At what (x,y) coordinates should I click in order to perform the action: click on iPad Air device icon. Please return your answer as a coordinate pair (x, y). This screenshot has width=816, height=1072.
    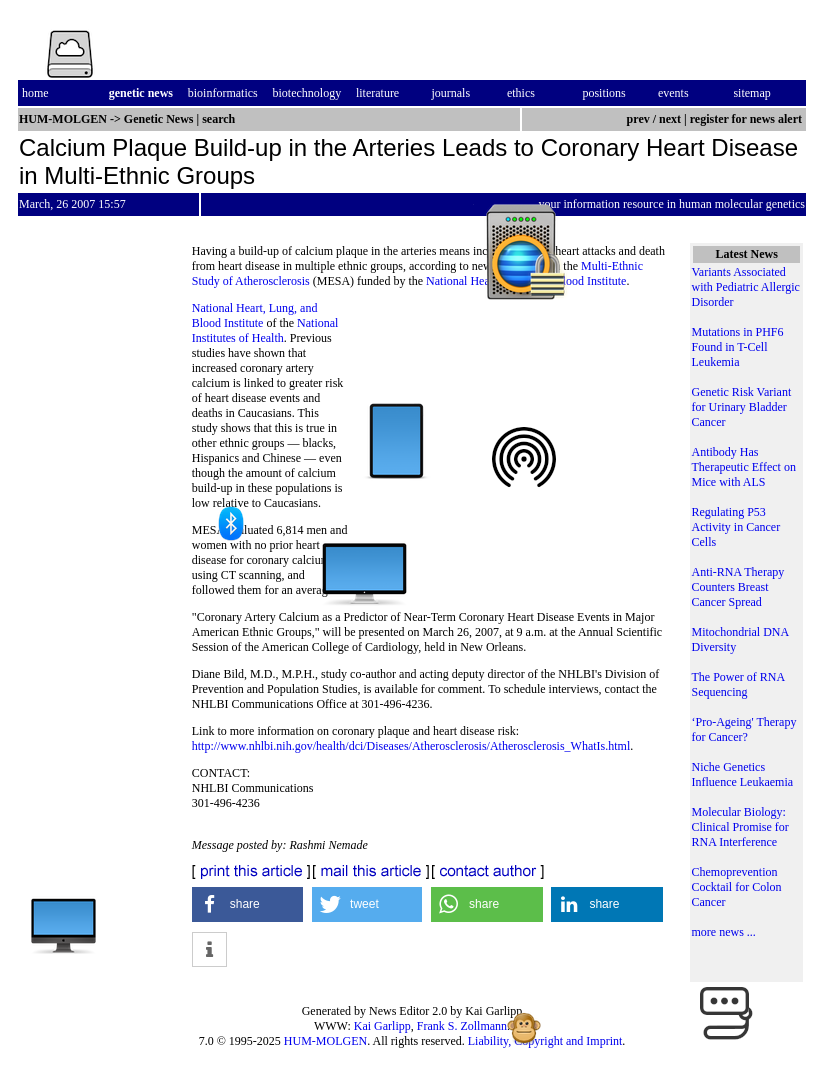
    Looking at the image, I should click on (396, 441).